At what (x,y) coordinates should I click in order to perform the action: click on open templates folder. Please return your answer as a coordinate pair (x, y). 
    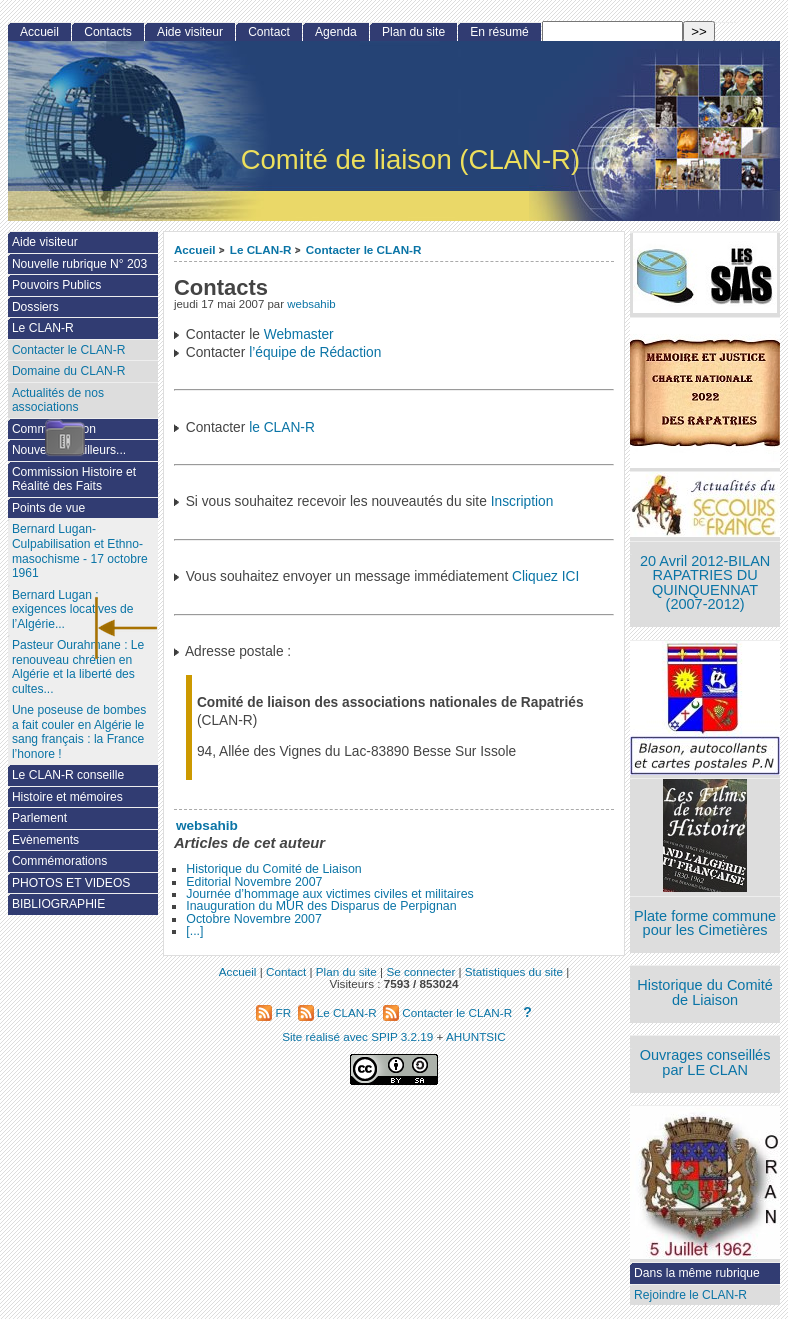
    Looking at the image, I should click on (65, 437).